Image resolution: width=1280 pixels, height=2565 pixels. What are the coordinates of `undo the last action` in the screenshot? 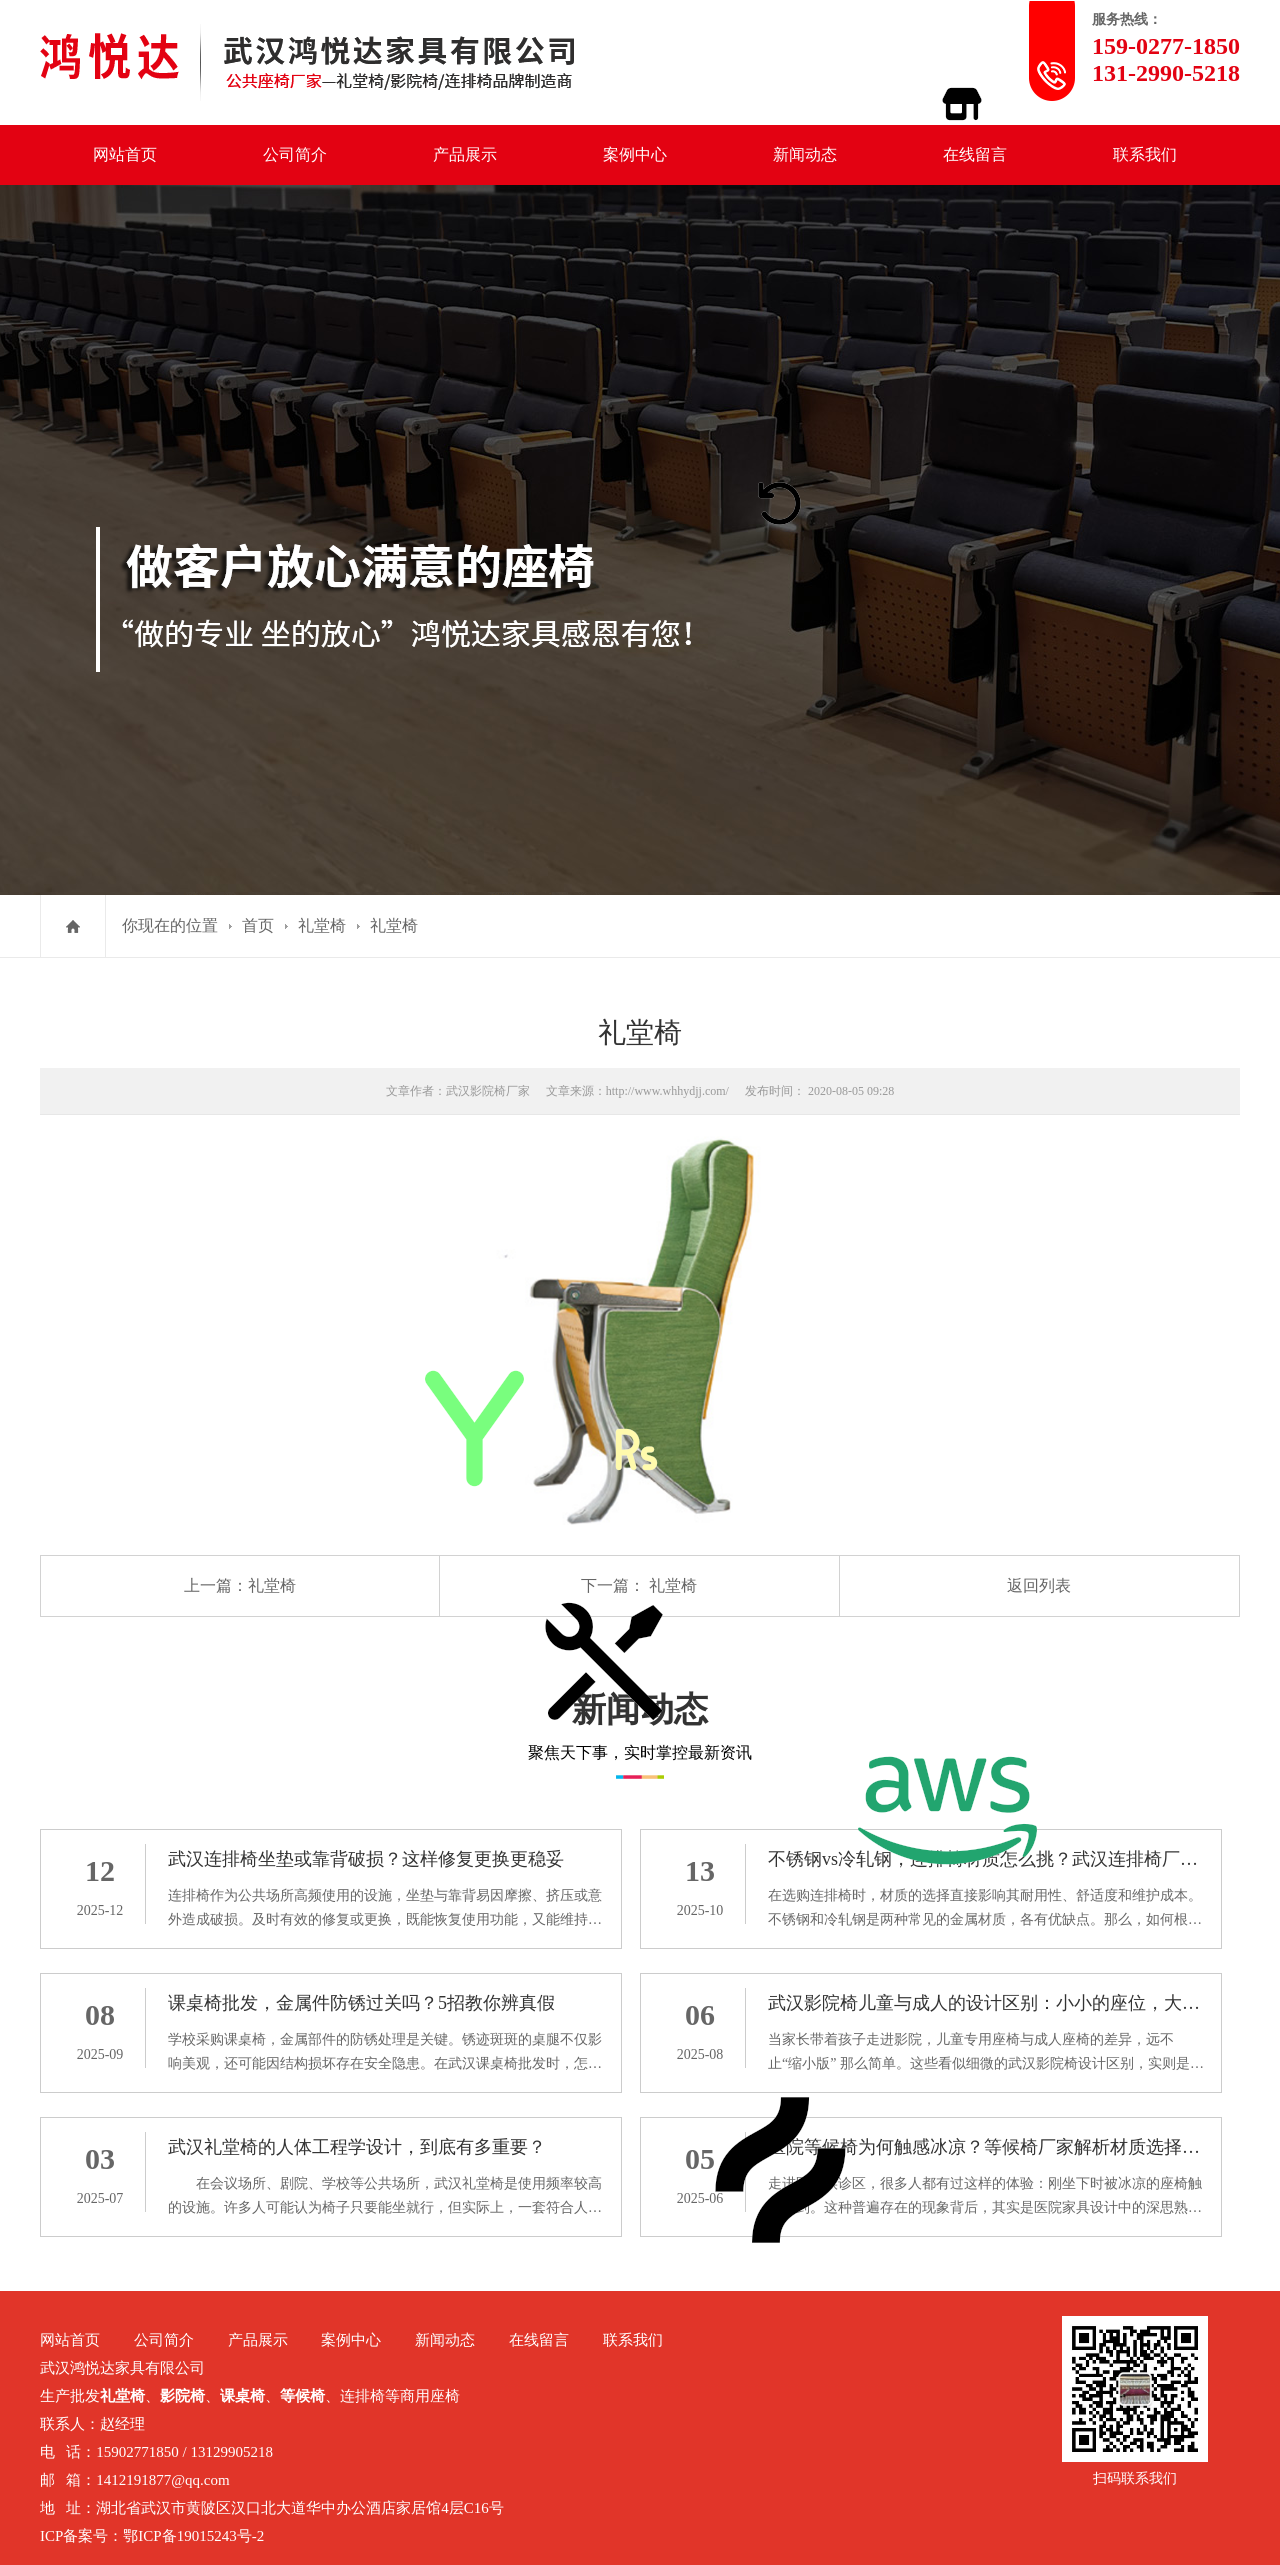 It's located at (779, 503).